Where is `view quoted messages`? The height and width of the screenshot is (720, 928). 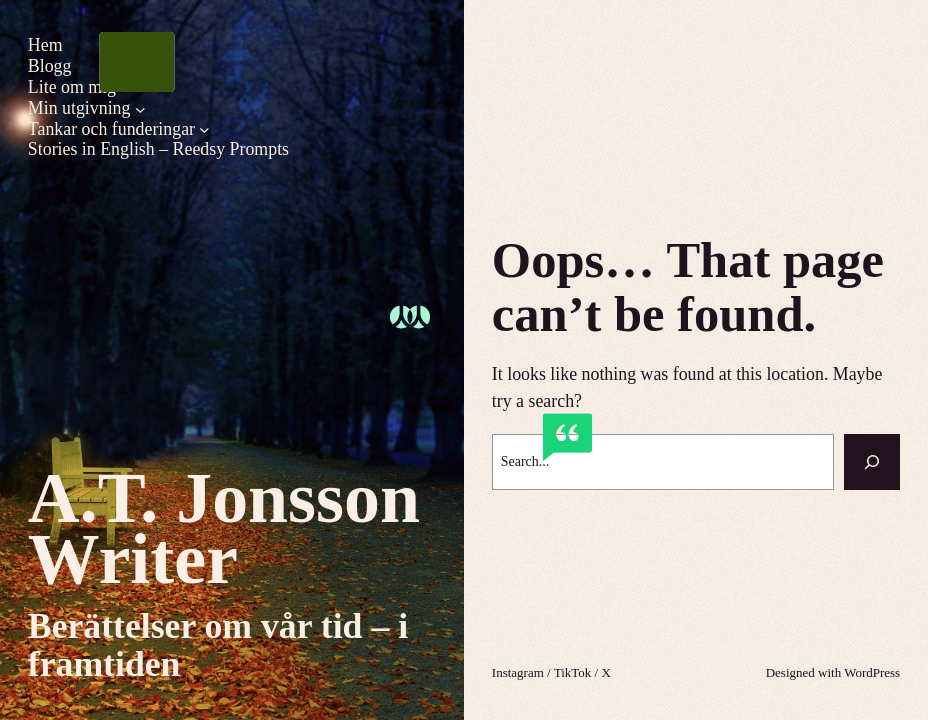 view quoted messages is located at coordinates (567, 435).